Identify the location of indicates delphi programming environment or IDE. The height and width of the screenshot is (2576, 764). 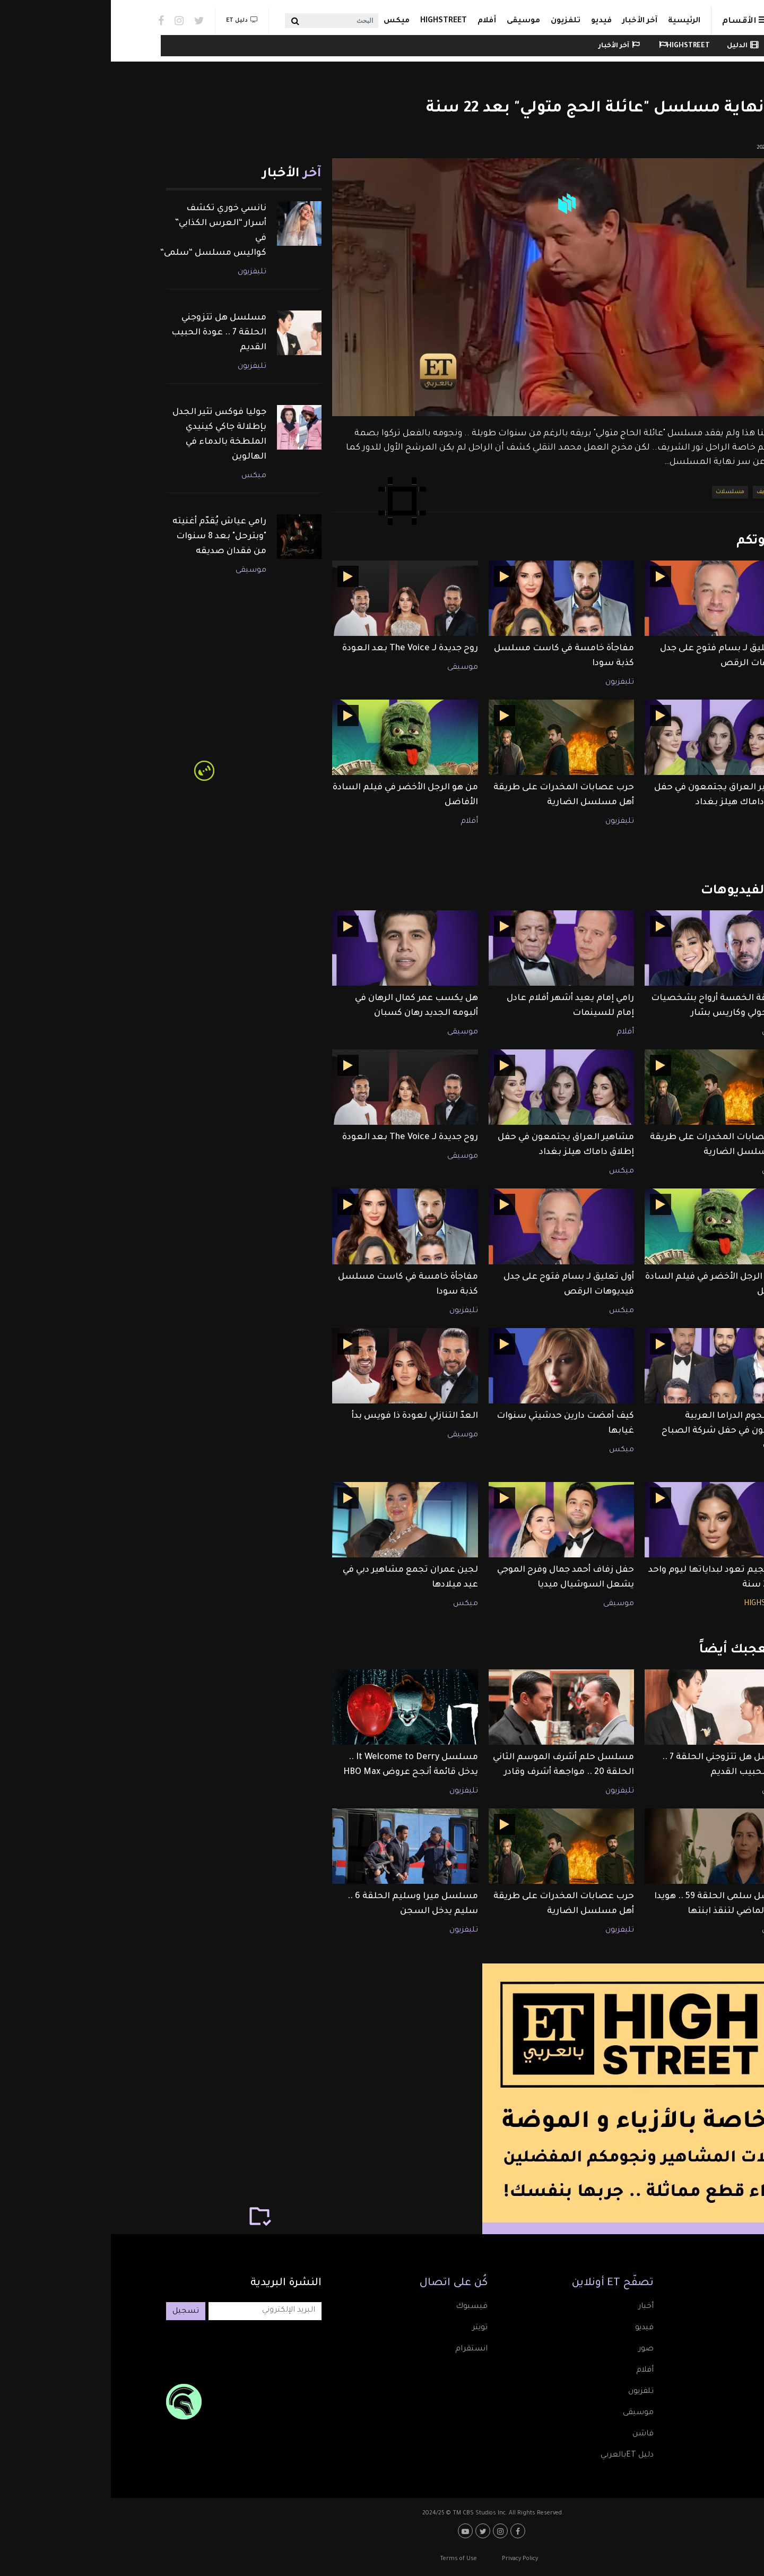
(184, 2401).